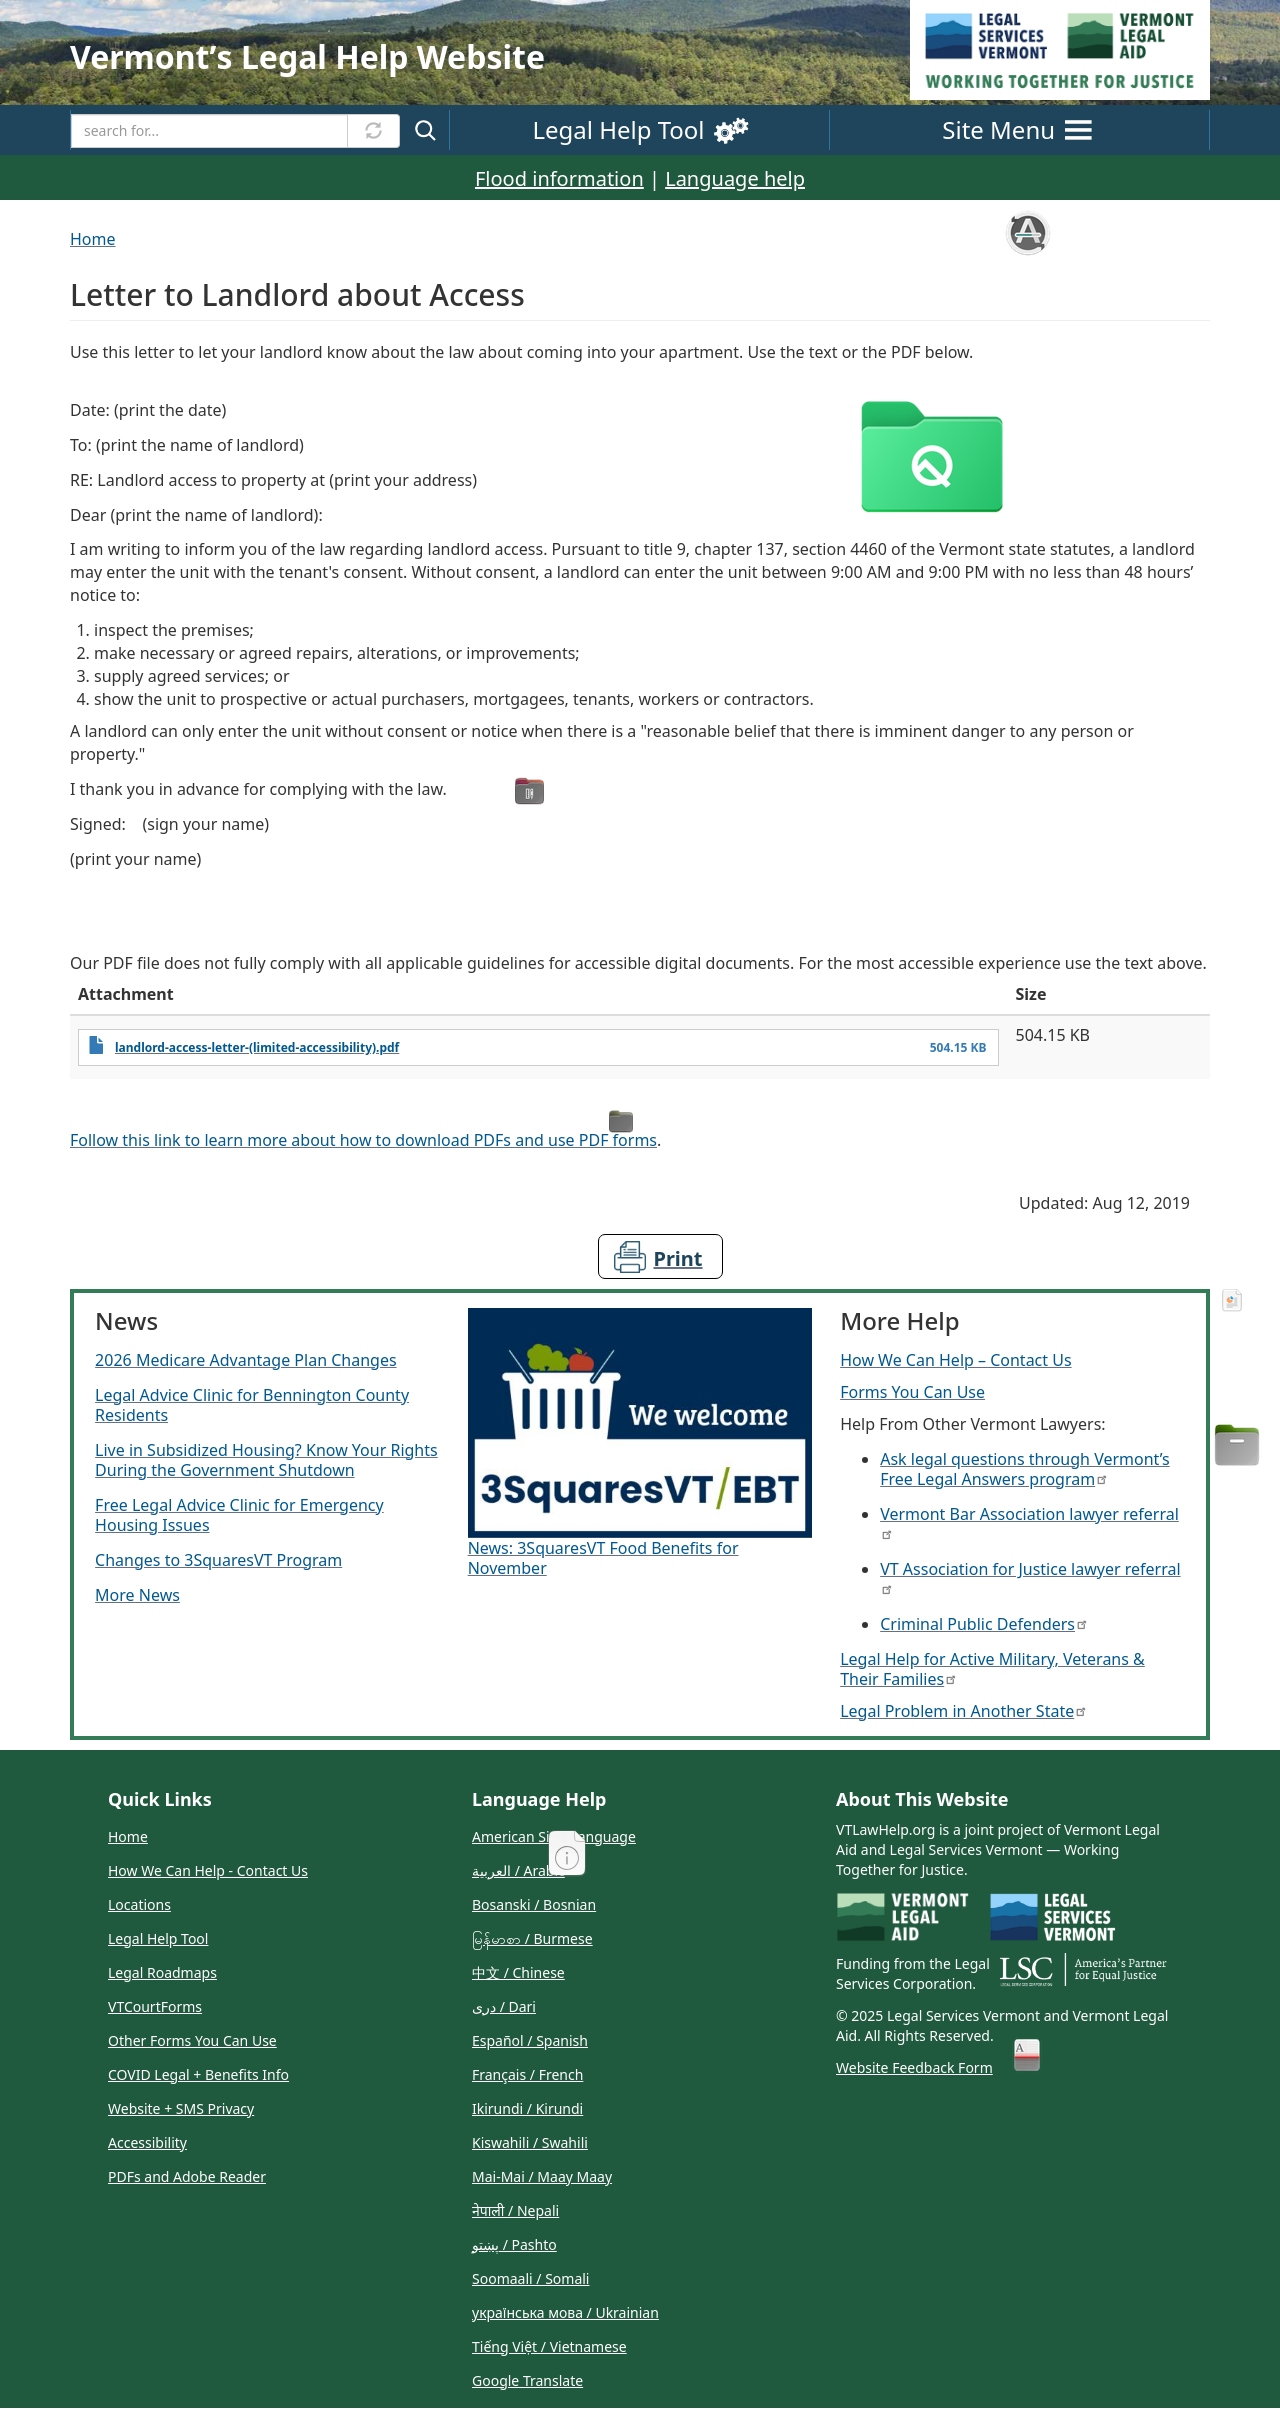 The image size is (1280, 2409). I want to click on open the nautilus file manager, so click(1237, 1445).